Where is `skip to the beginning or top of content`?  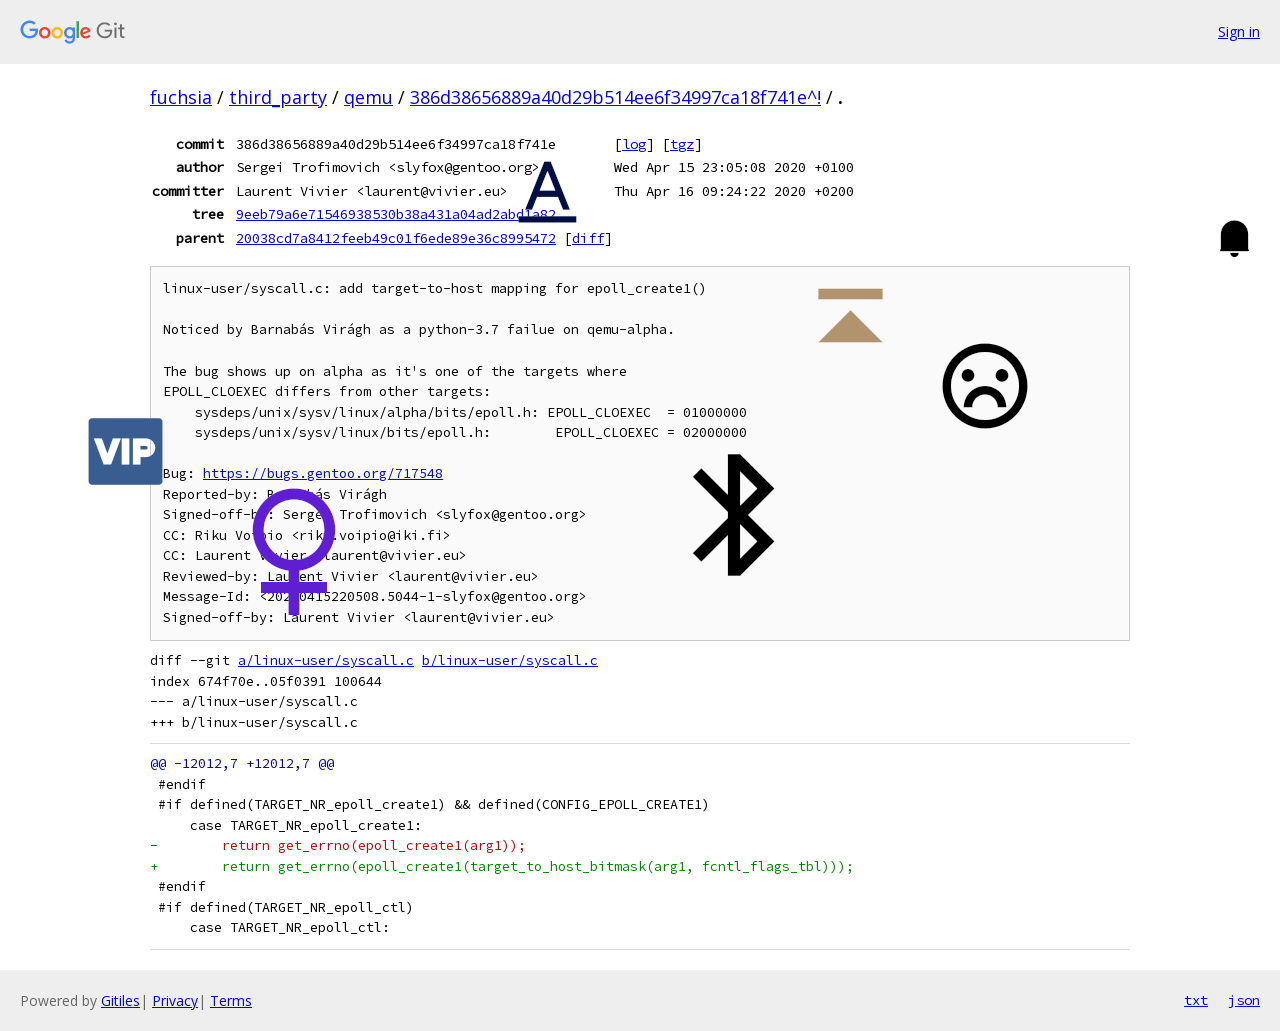 skip to the beginning or top of content is located at coordinates (850, 315).